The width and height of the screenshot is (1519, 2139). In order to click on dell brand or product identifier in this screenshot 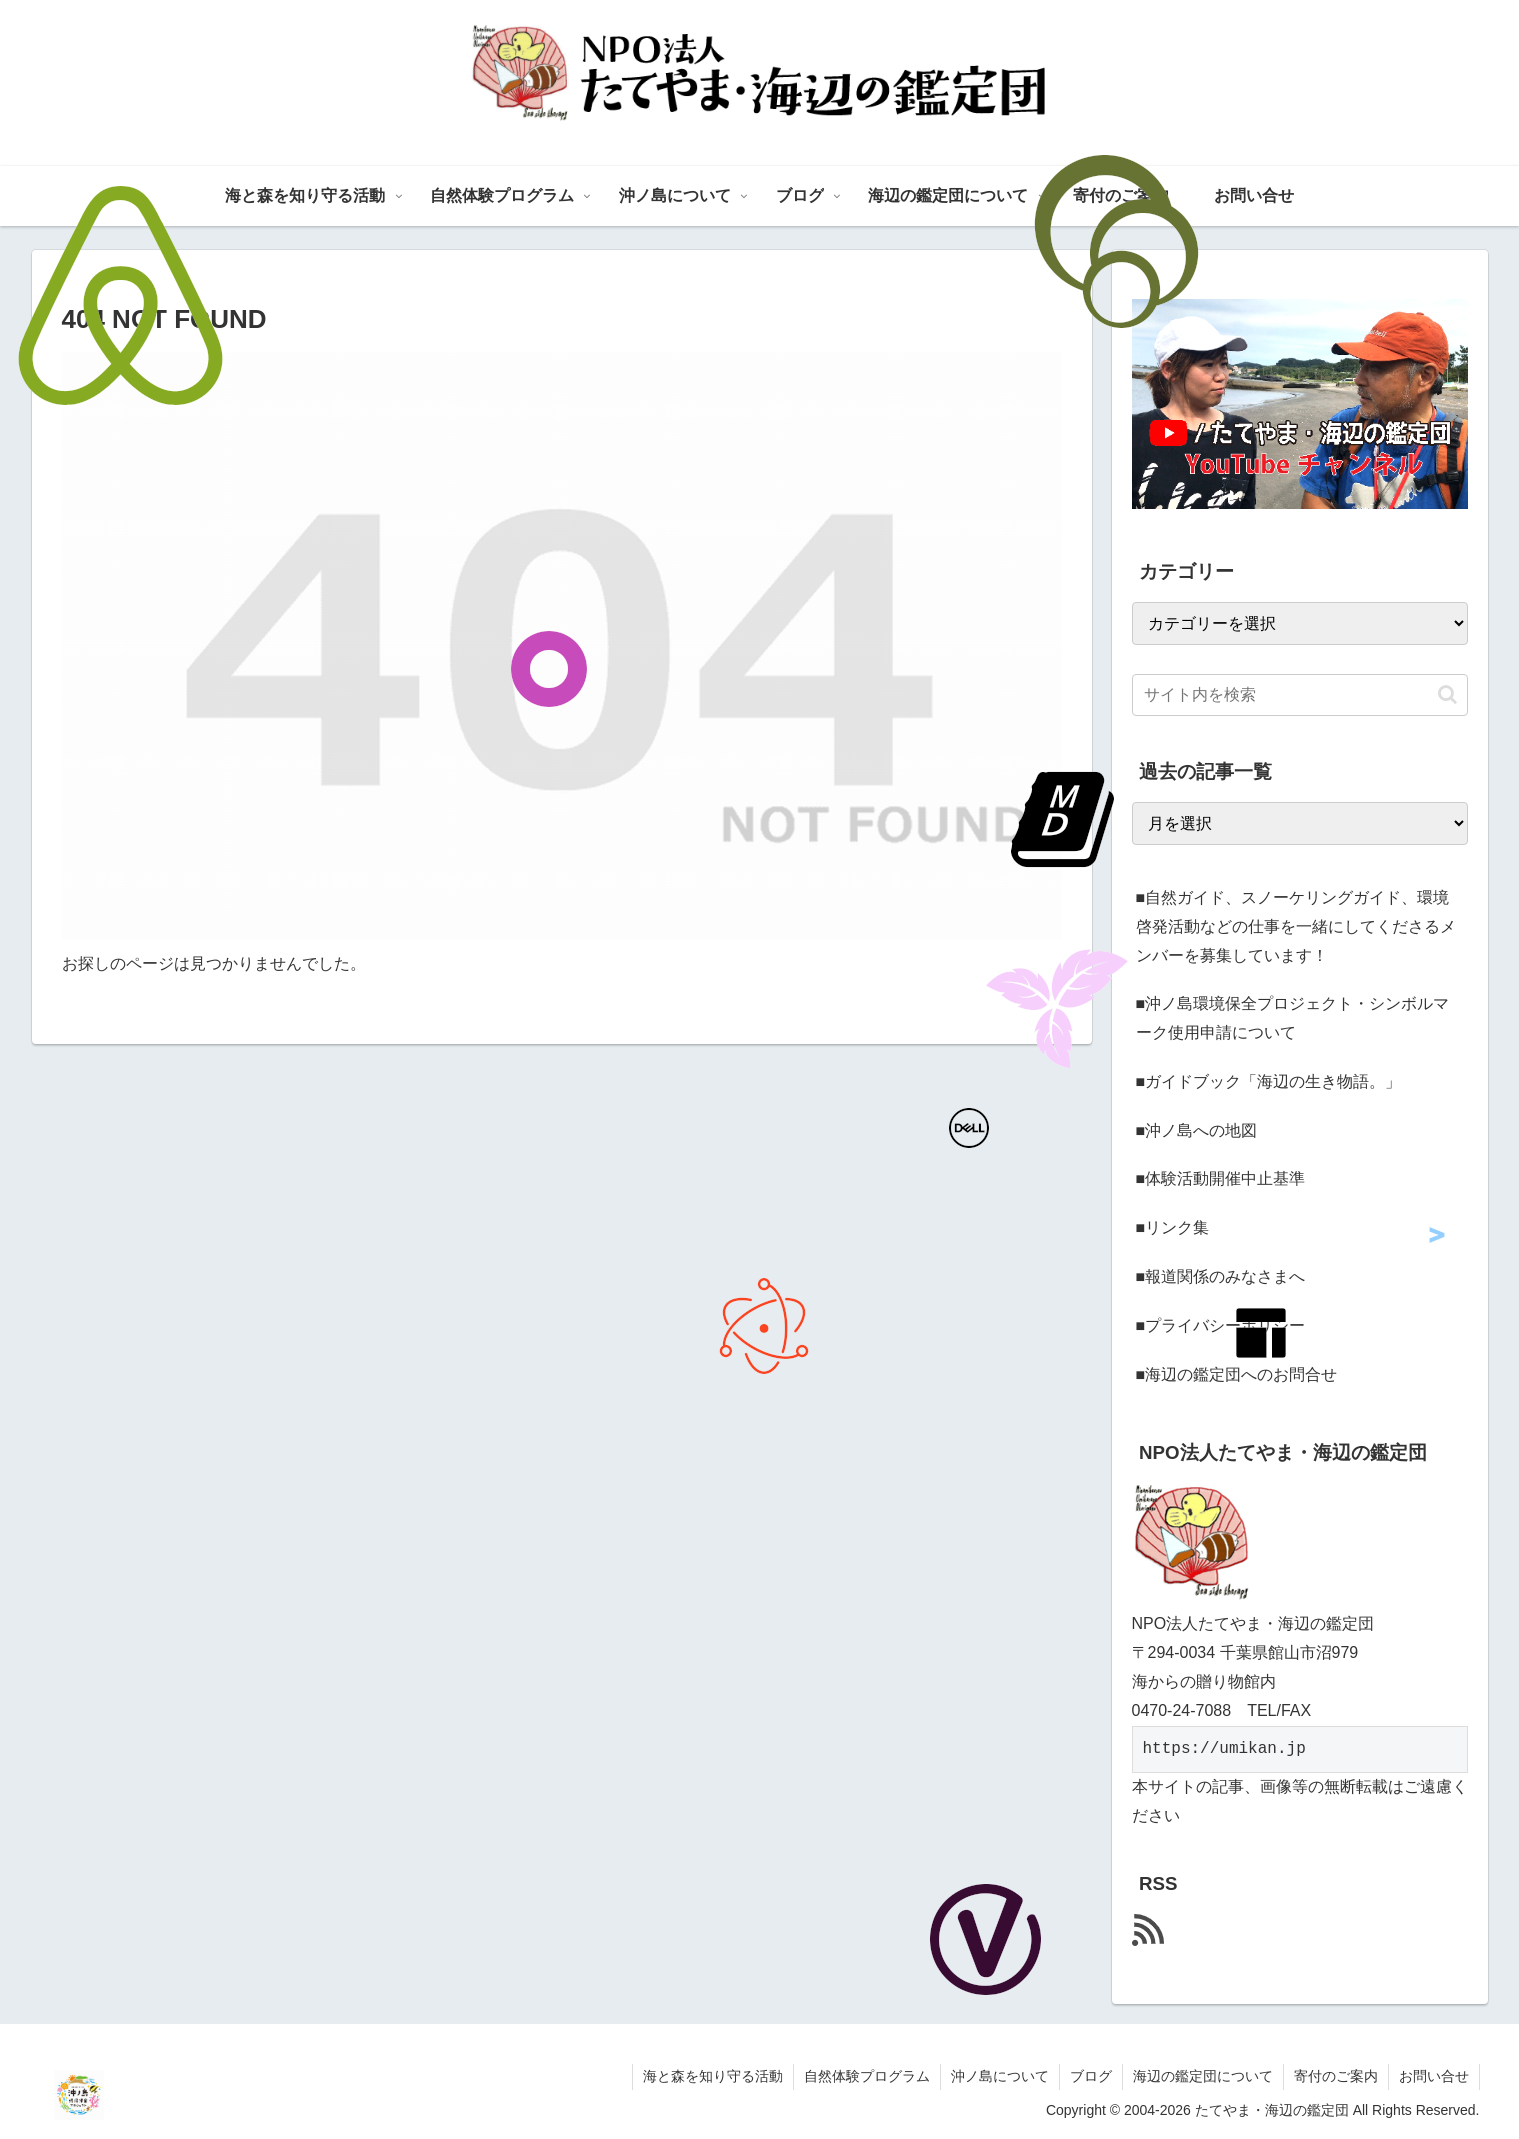, I will do `click(969, 1128)`.